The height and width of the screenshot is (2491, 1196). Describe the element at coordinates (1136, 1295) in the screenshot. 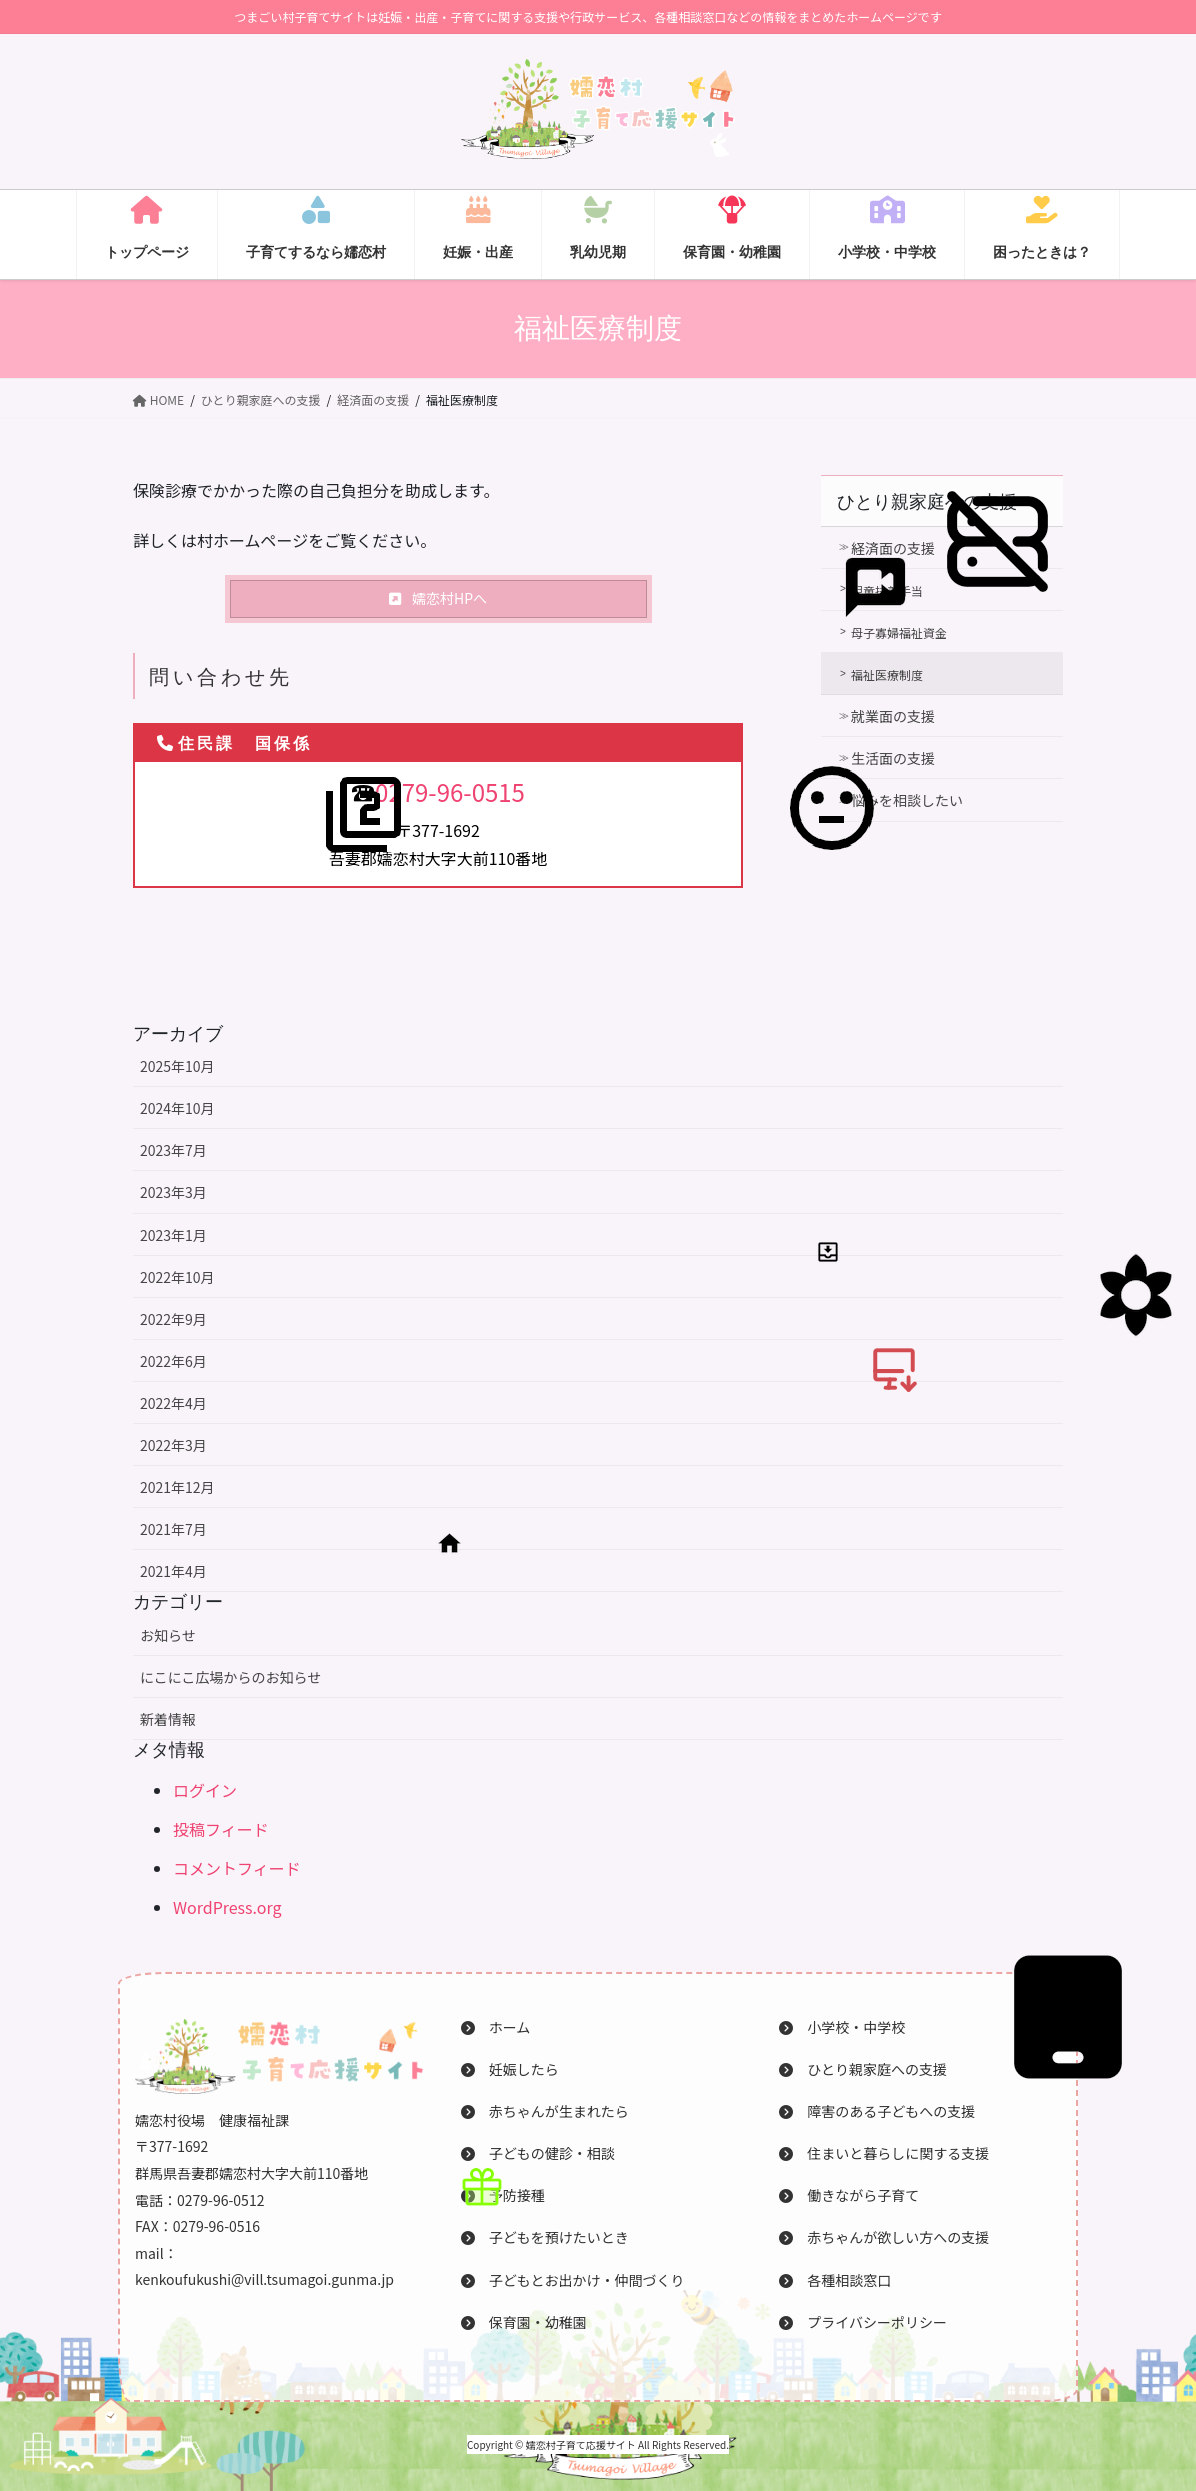

I see `apply a vintage or retro photo filter` at that location.